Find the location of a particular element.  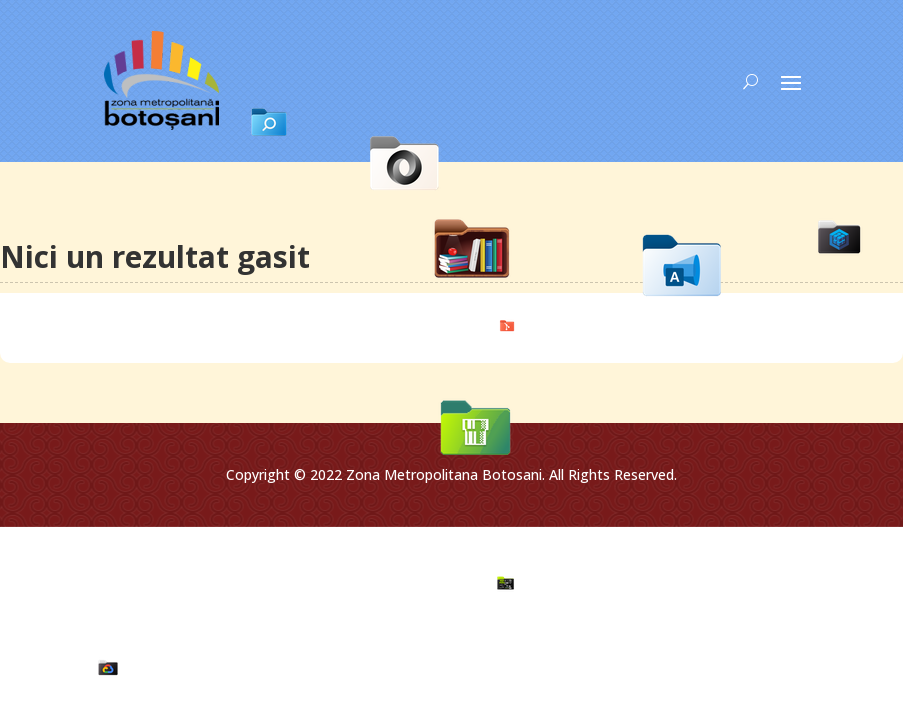

open folder containing JSON configuration files is located at coordinates (404, 165).